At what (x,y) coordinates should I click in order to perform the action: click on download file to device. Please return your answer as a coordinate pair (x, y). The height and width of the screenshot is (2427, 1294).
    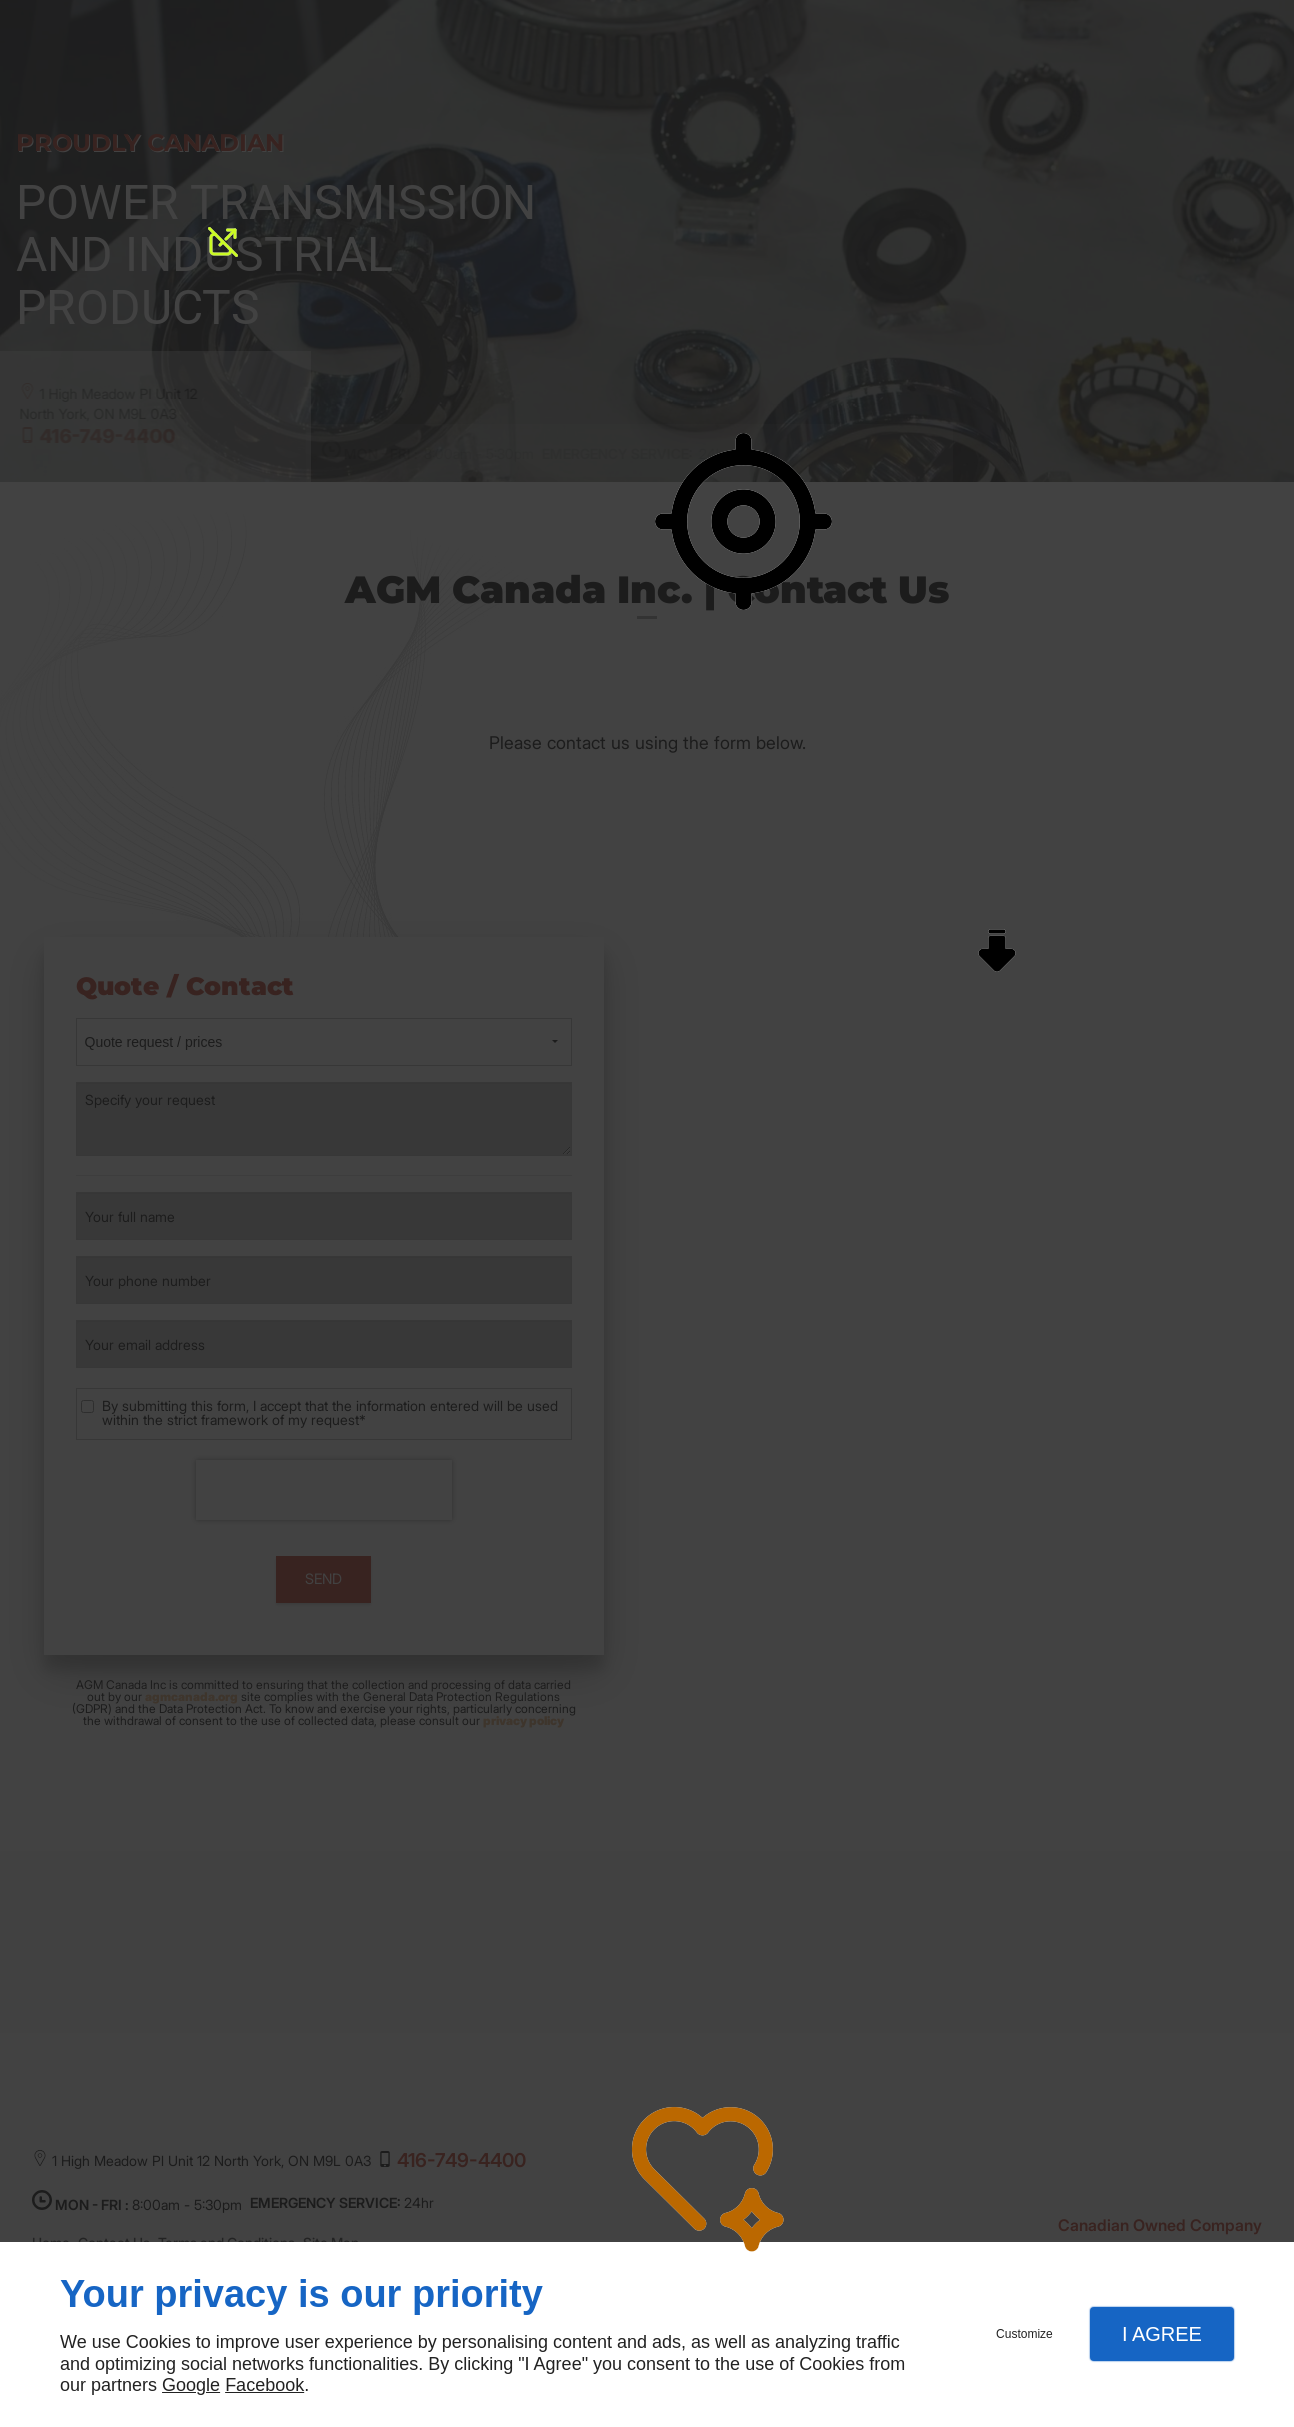
    Looking at the image, I should click on (997, 951).